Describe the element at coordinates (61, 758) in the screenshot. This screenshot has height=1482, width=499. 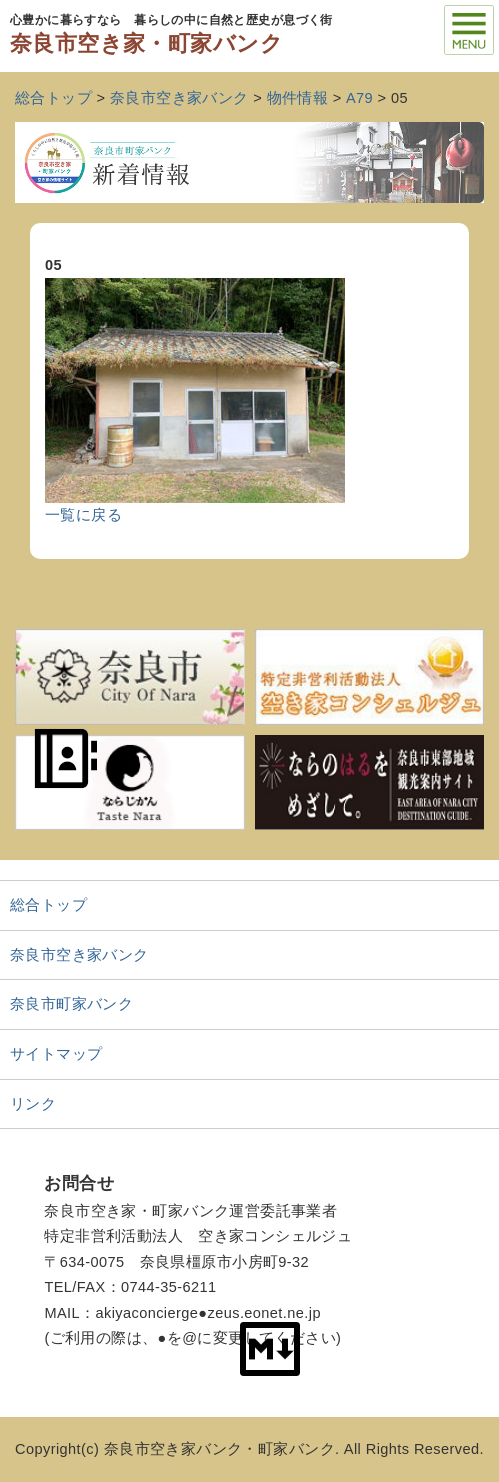
I see `open your contacts list` at that location.